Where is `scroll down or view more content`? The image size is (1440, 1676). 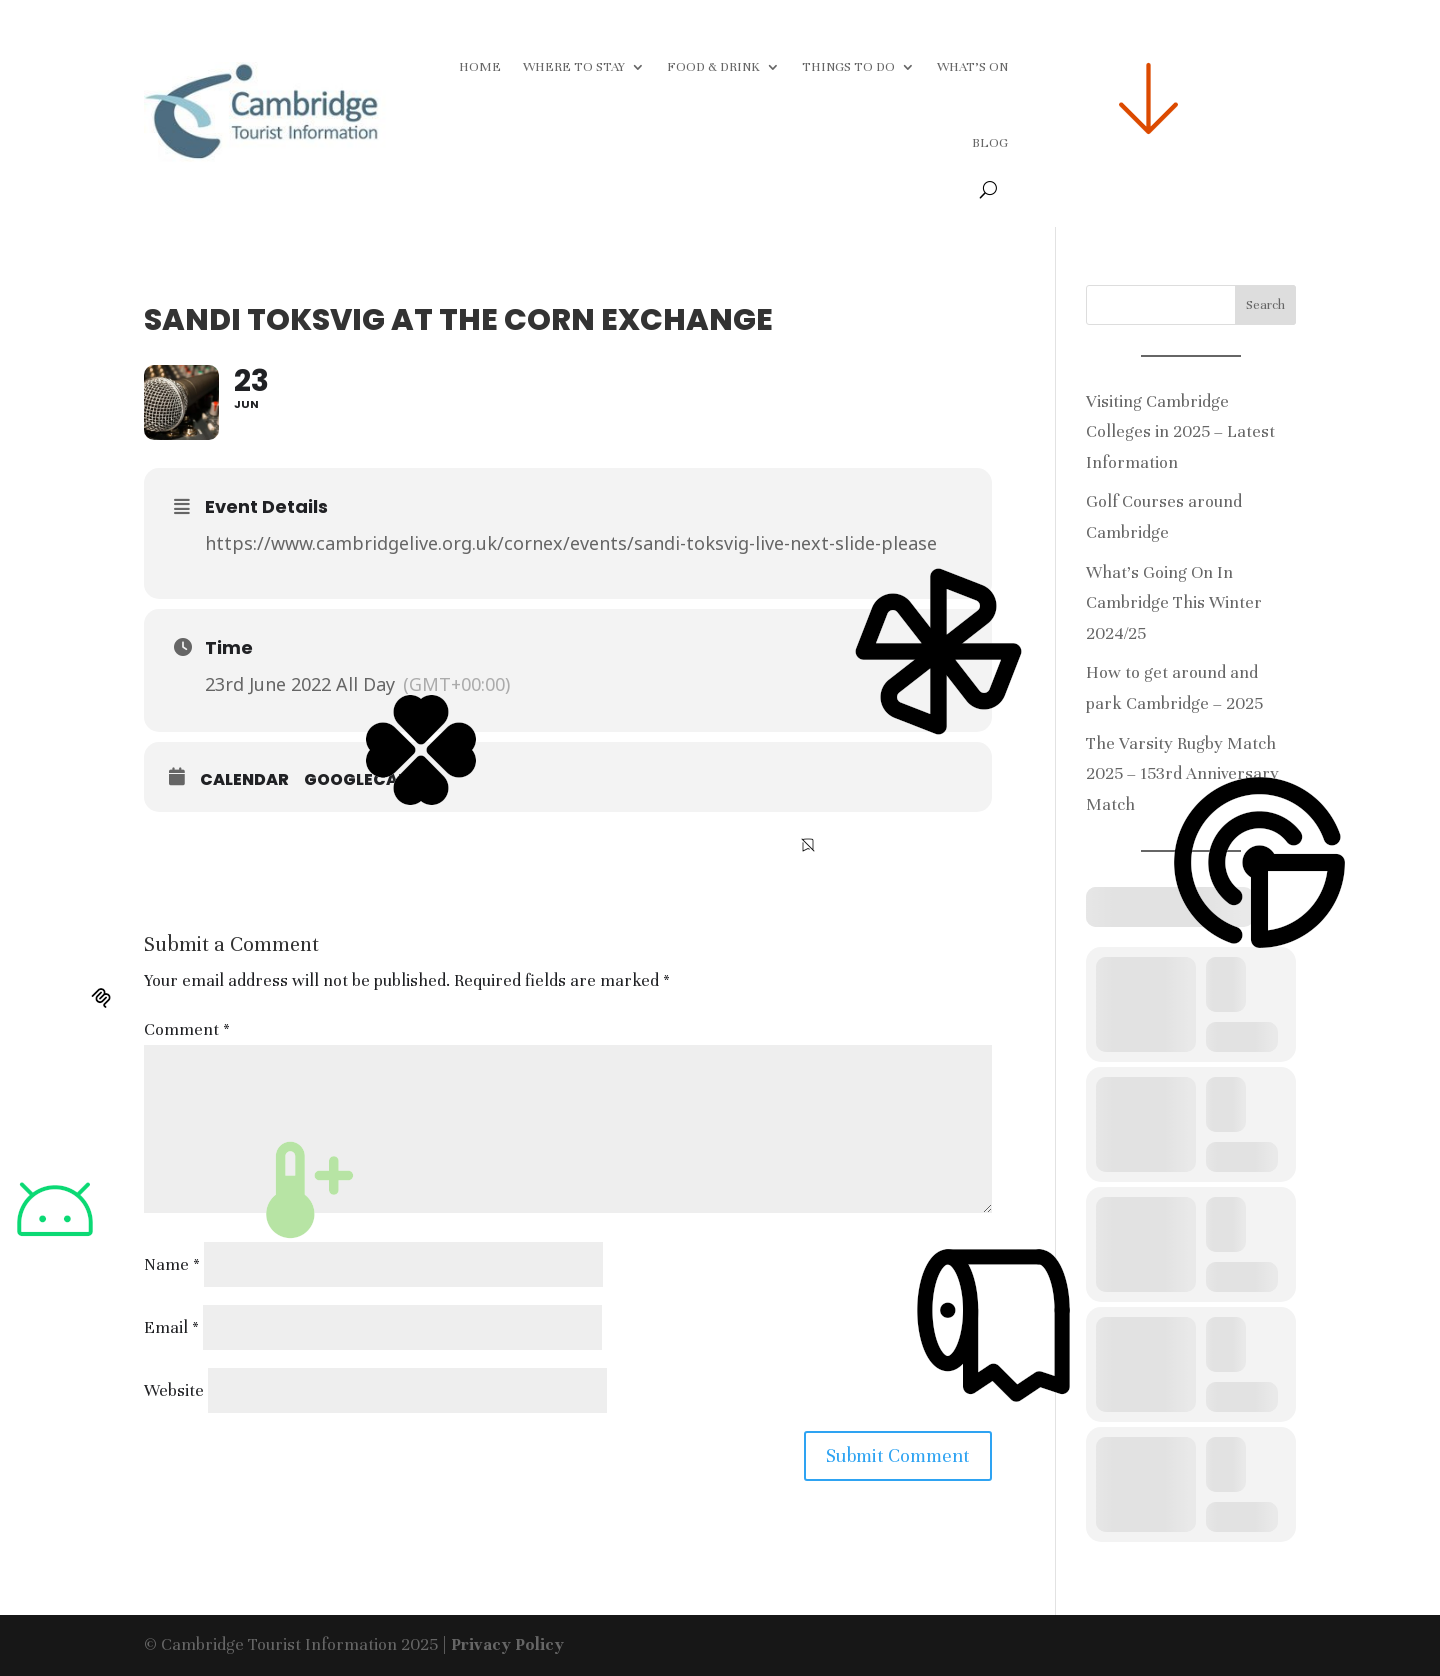
scroll down or view more content is located at coordinates (1148, 98).